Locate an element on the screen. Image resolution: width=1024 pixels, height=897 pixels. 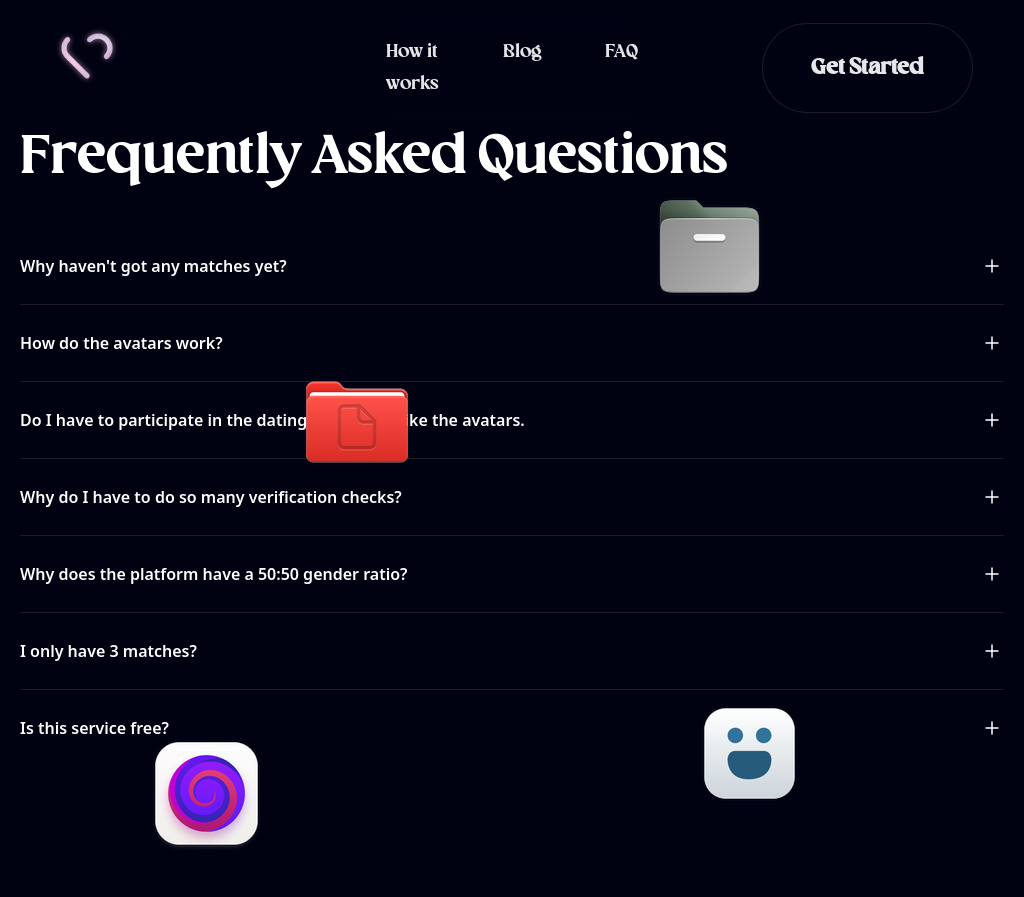
open the file manager is located at coordinates (709, 246).